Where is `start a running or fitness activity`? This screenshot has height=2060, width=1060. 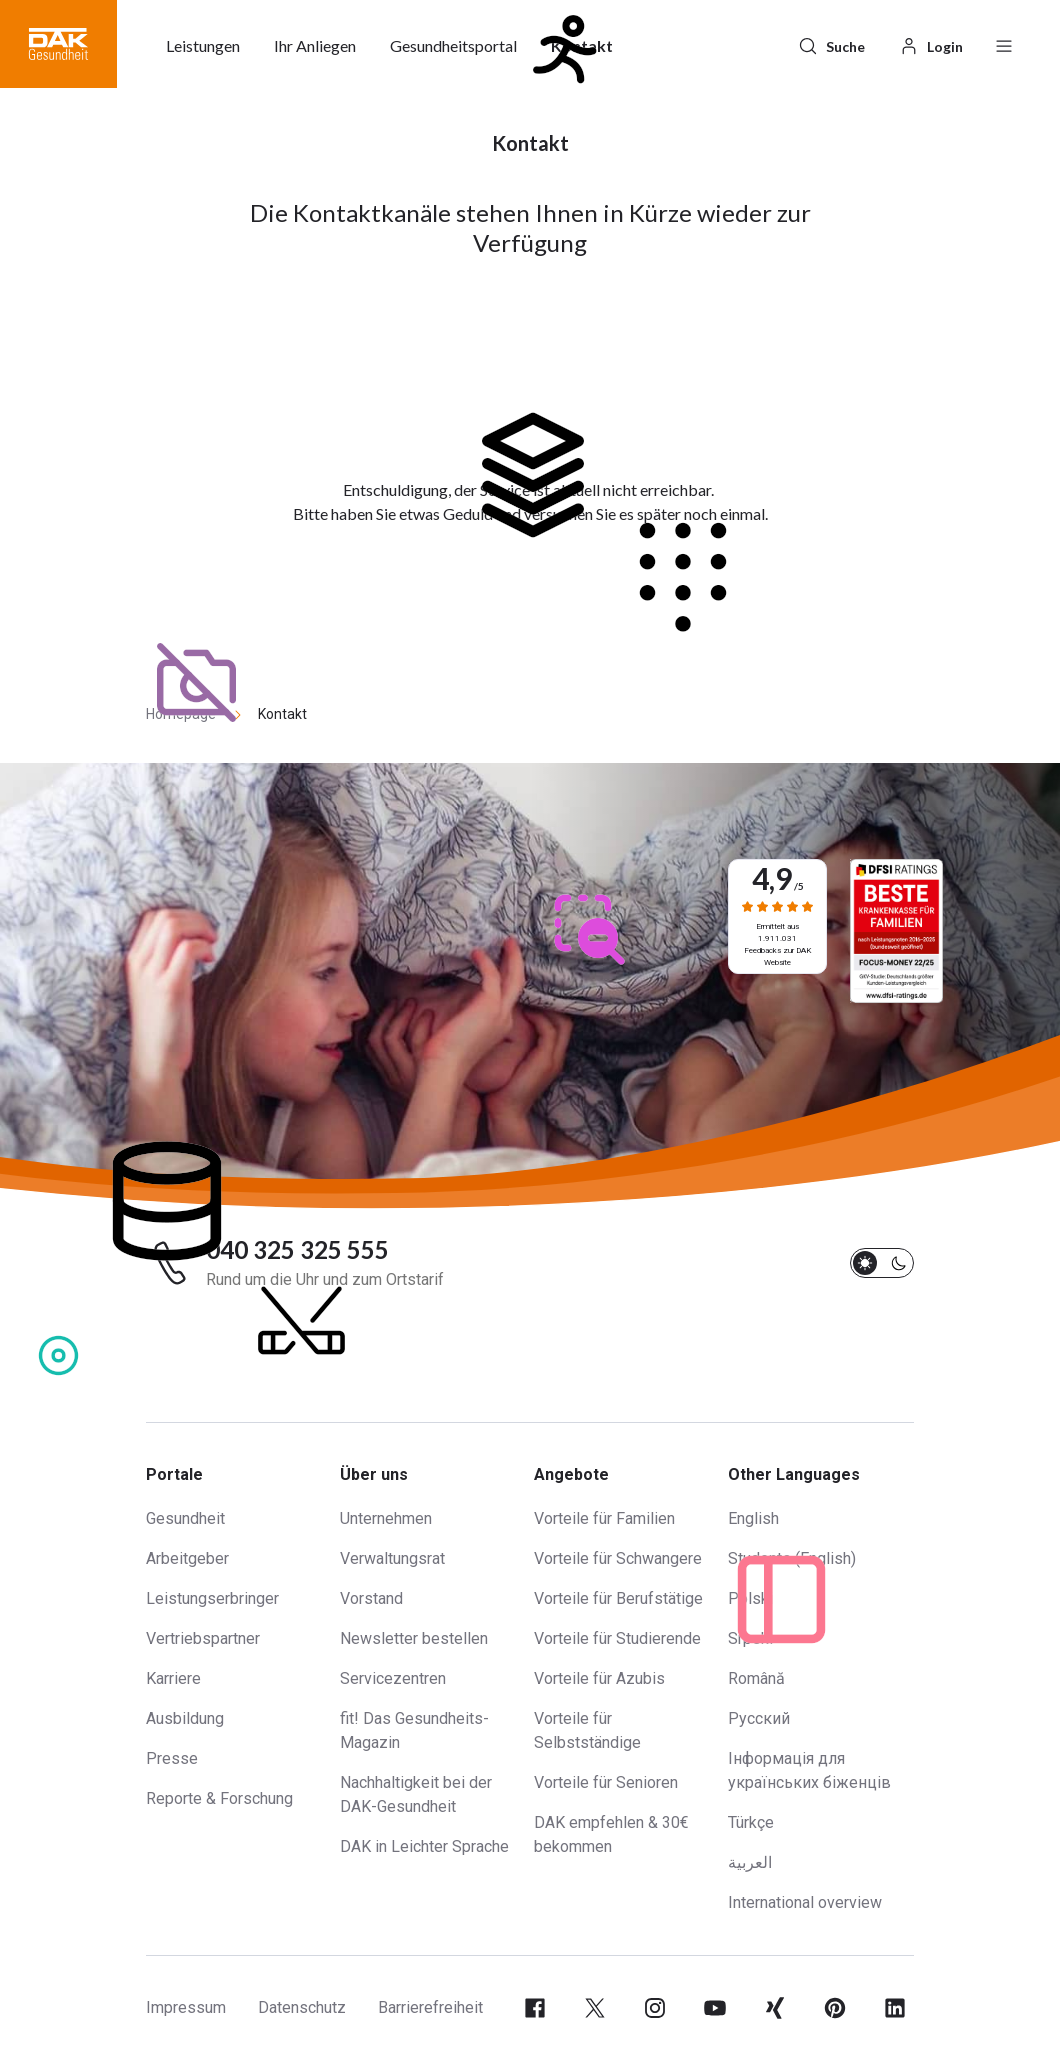
start a running or fitness activity is located at coordinates (566, 48).